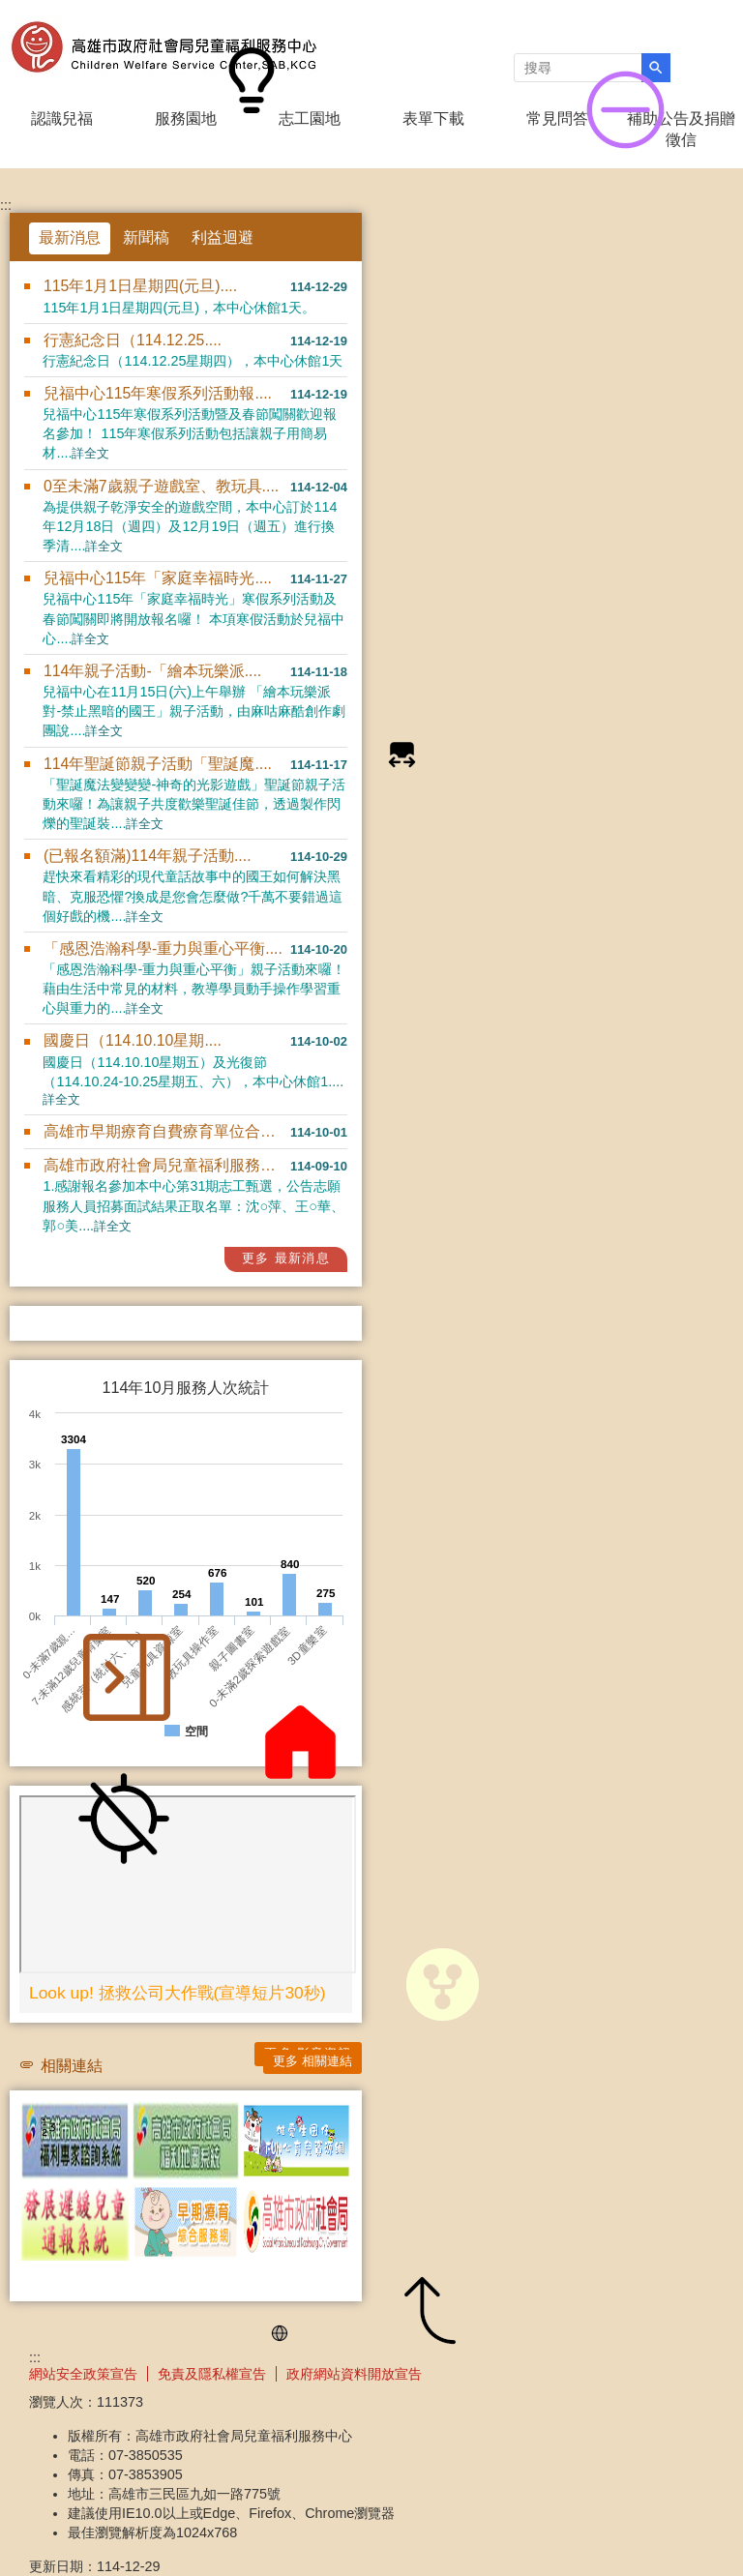 The height and width of the screenshot is (2576, 743). I want to click on switch to global or worldwide view, so click(280, 2333).